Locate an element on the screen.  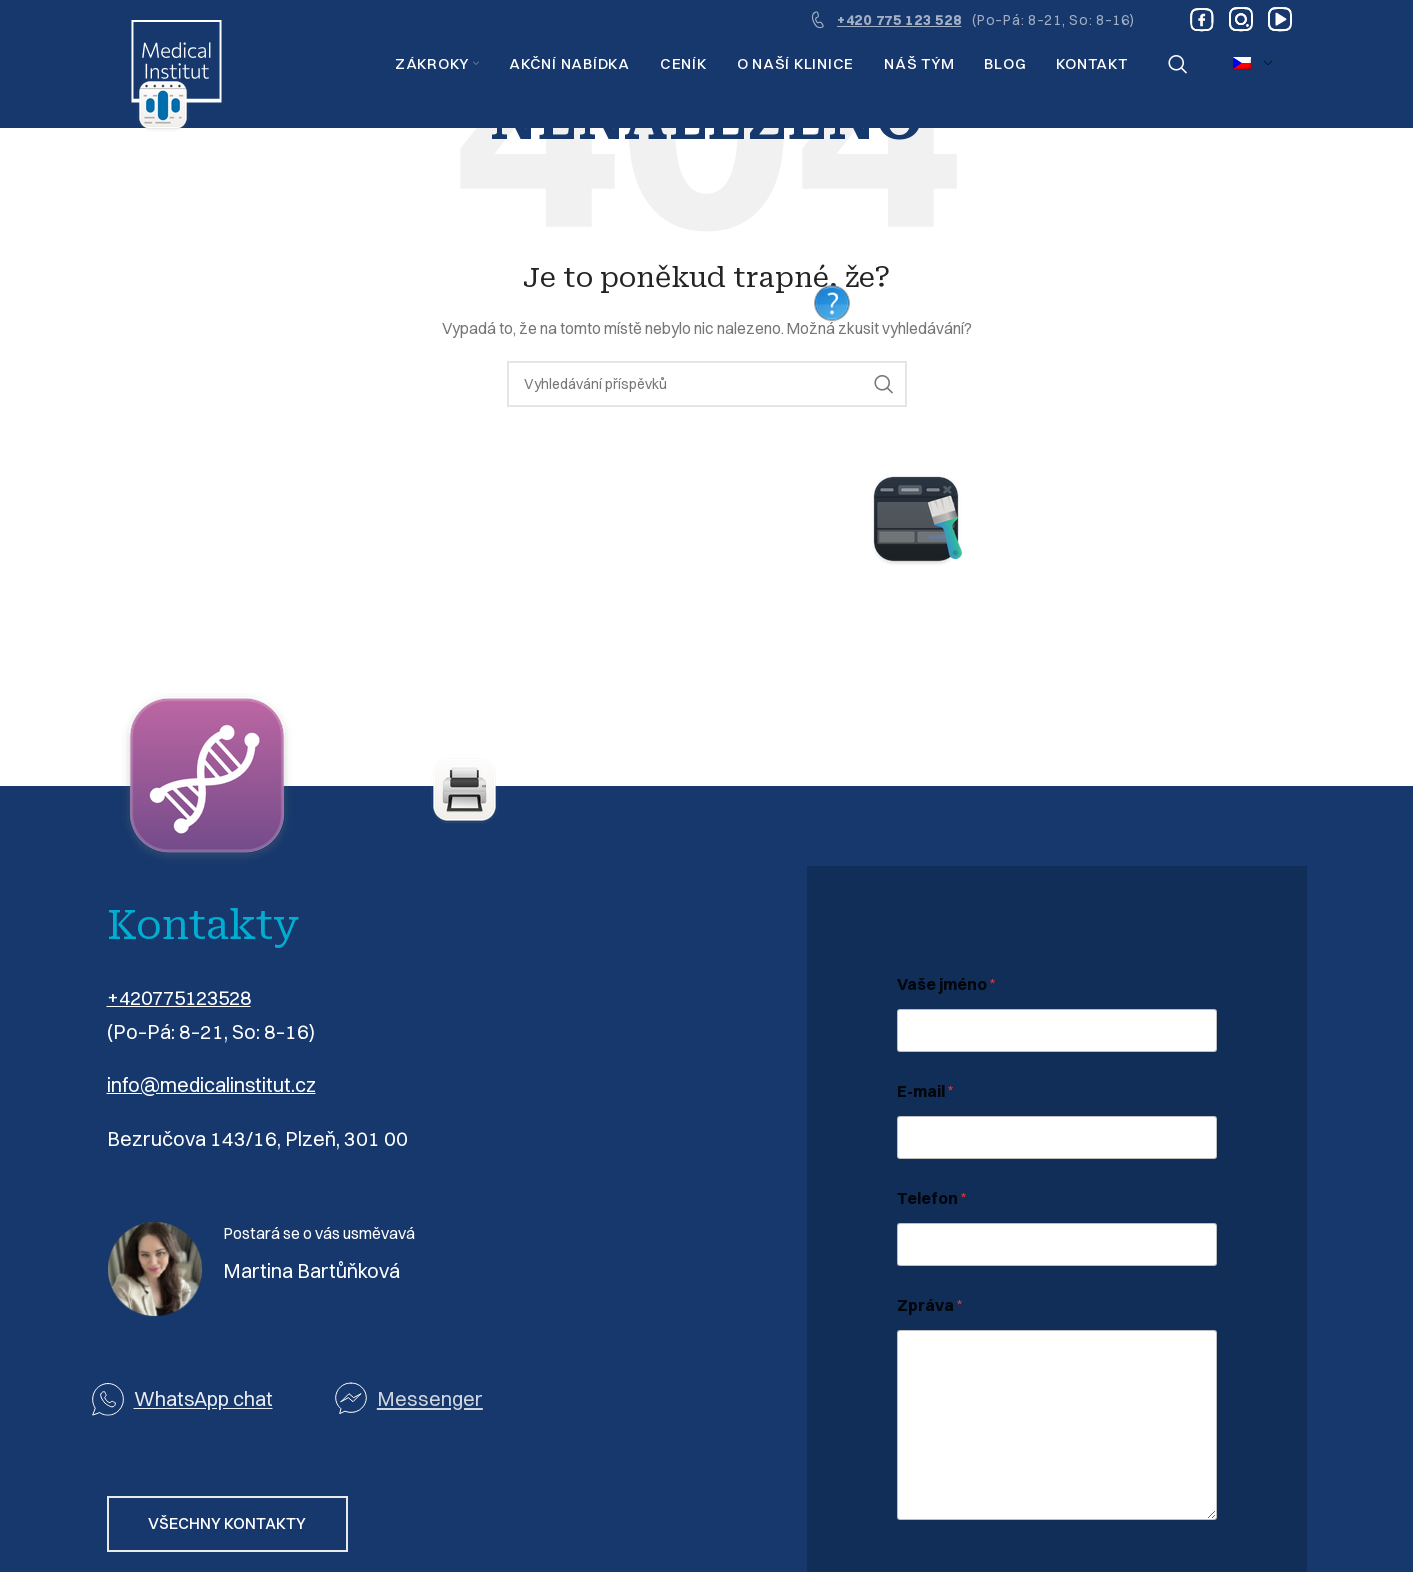
open AdwSteamGtk to customize Steam's appearance is located at coordinates (916, 519).